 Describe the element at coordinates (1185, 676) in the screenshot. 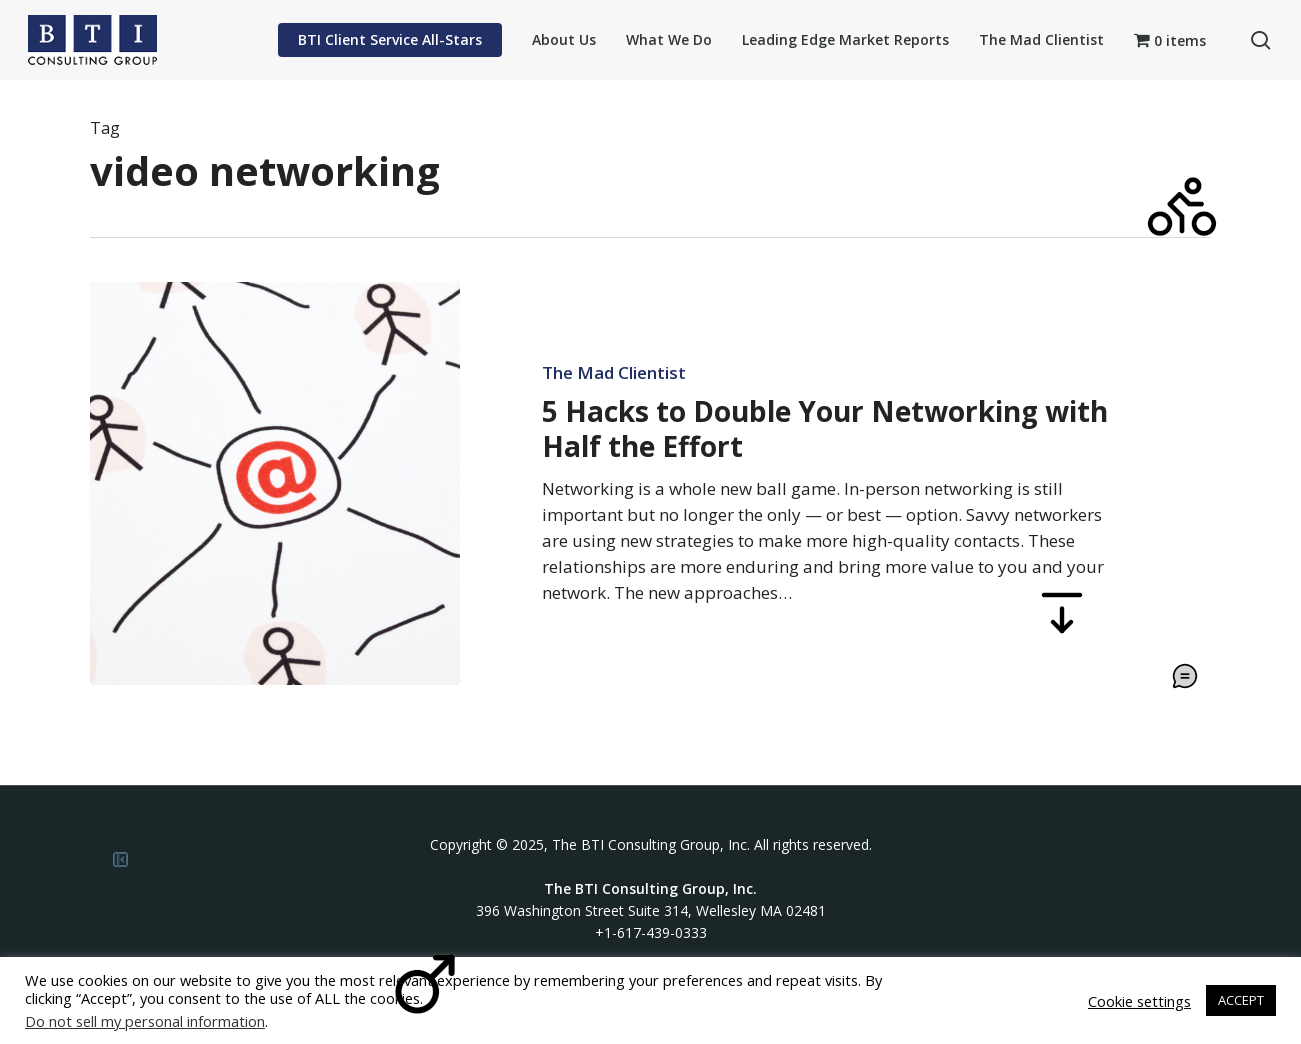

I see `open chat or messaging` at that location.